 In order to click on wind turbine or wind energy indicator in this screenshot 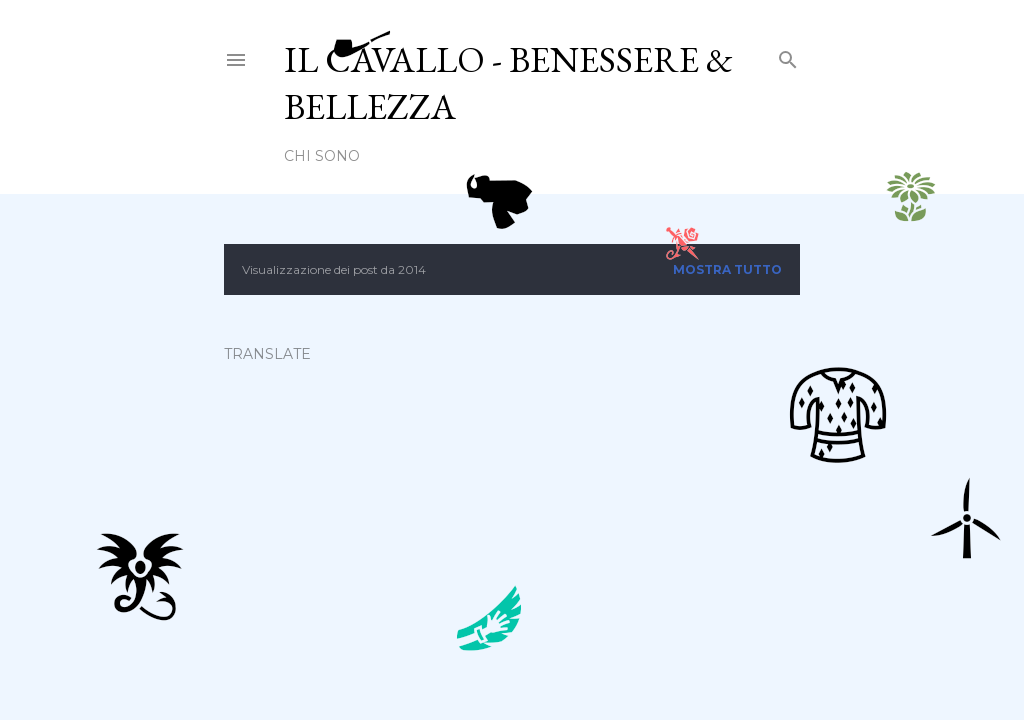, I will do `click(967, 518)`.